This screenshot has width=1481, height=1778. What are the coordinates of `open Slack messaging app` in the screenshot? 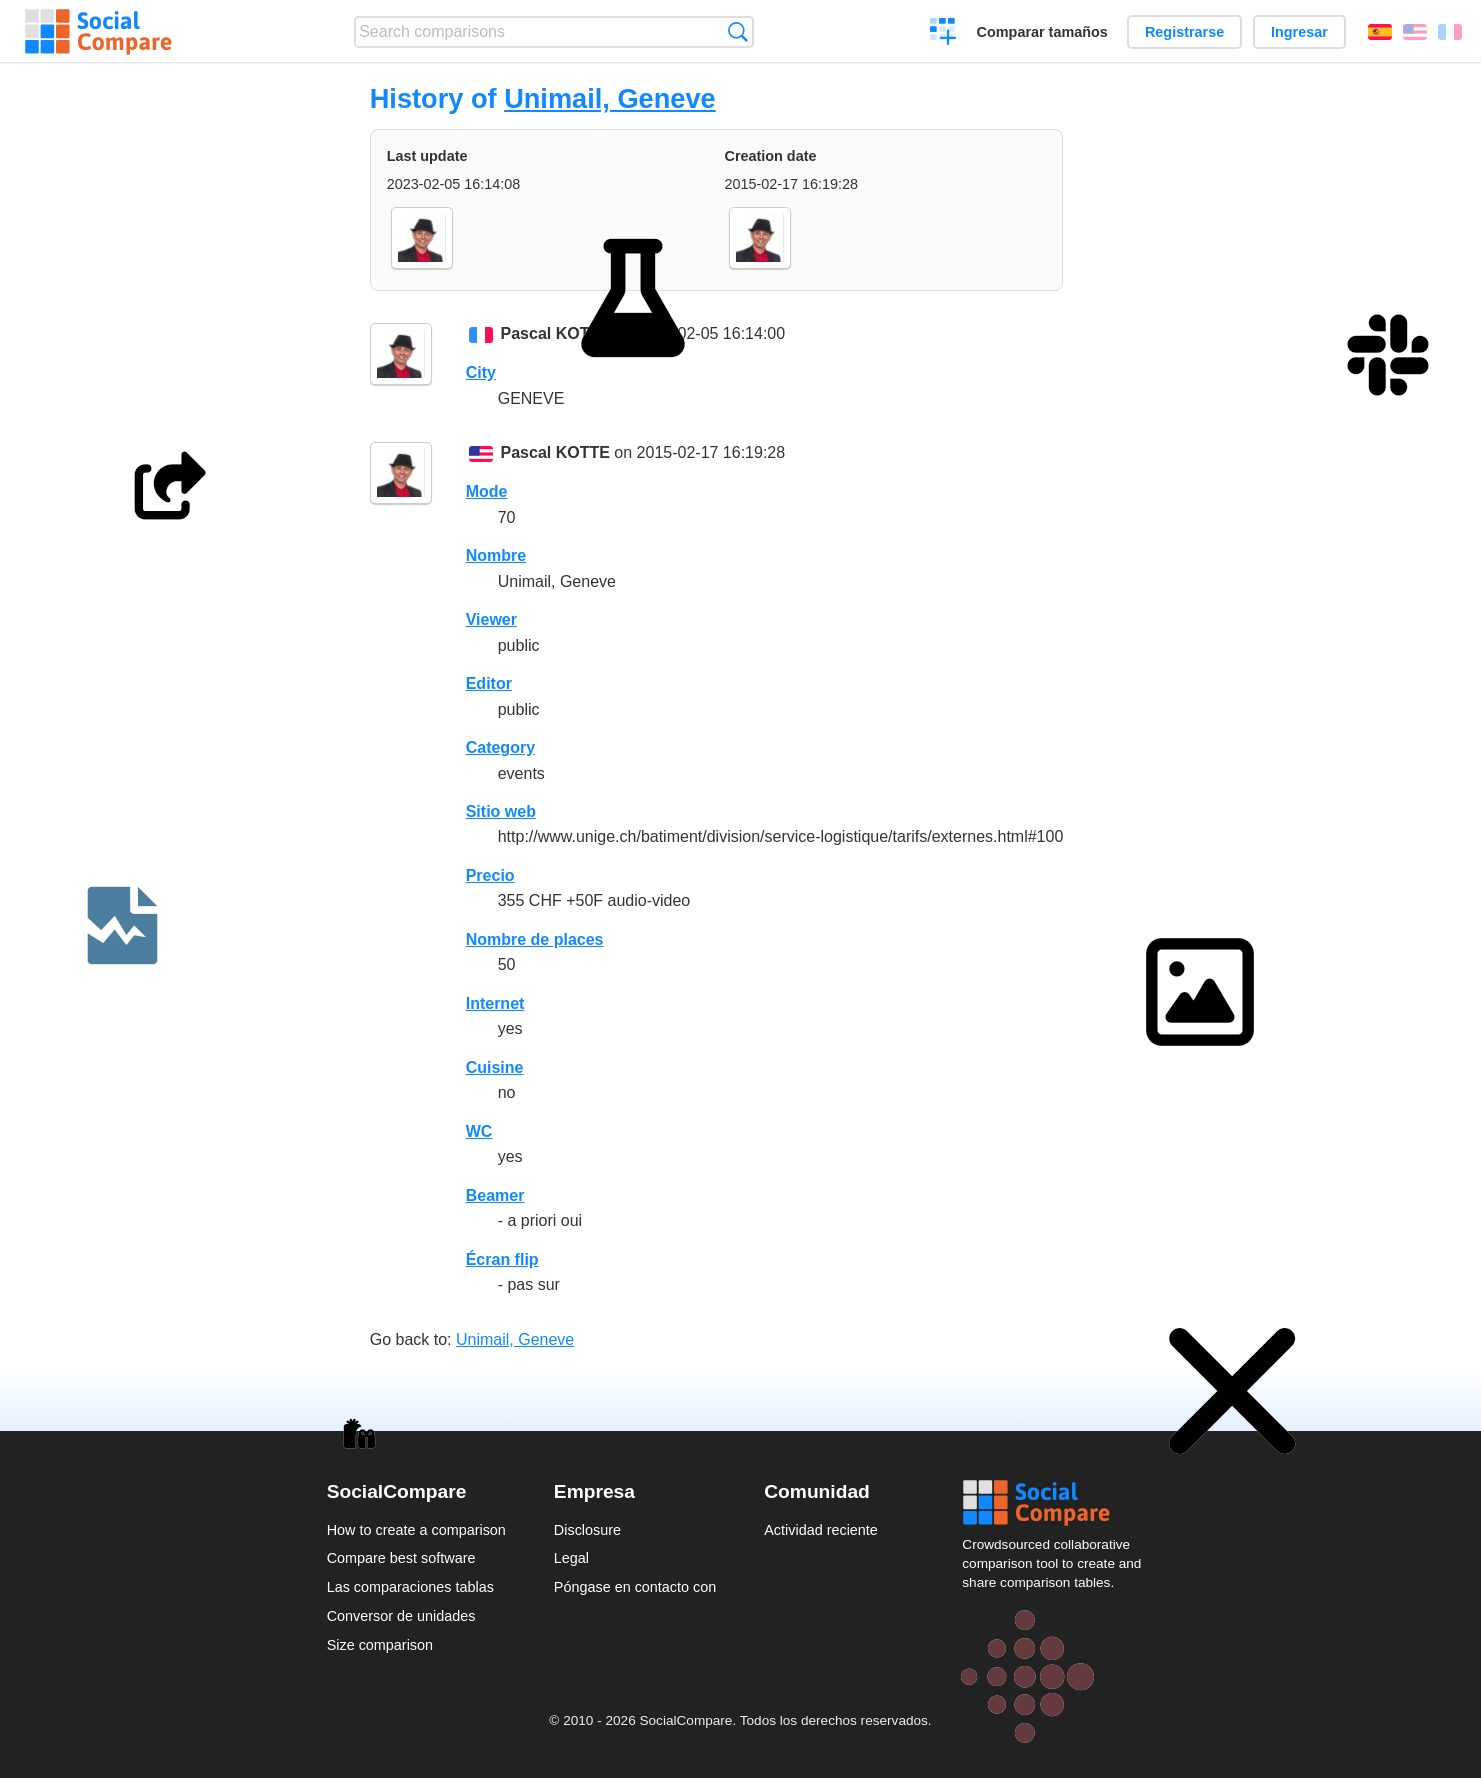 It's located at (1388, 355).